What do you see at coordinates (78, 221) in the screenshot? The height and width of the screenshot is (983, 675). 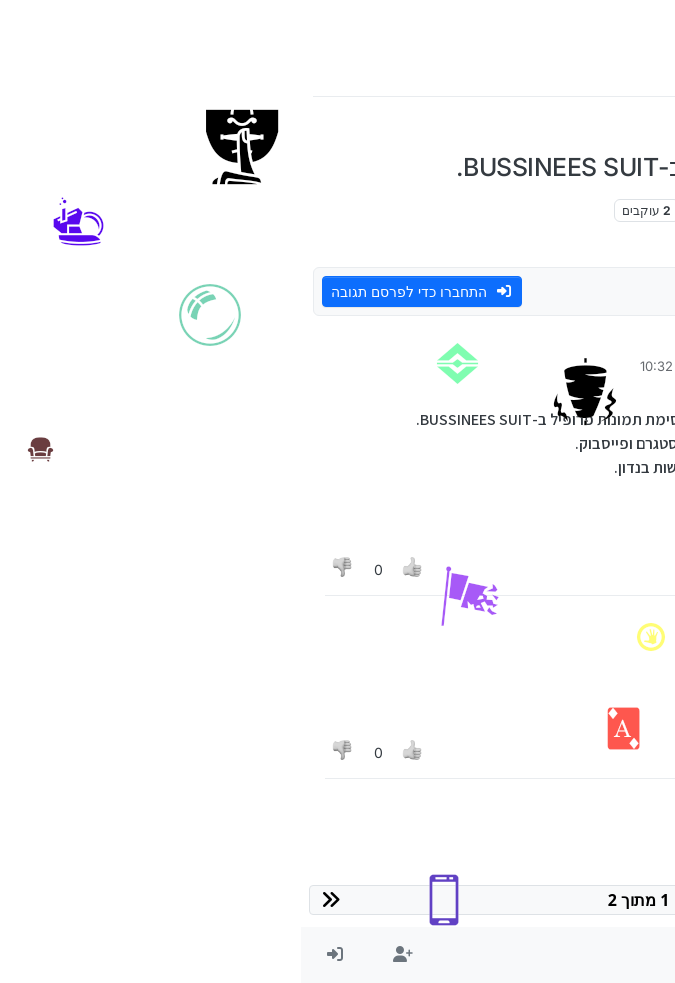 I see `select mini-submarine vehicle or unit` at bounding box center [78, 221].